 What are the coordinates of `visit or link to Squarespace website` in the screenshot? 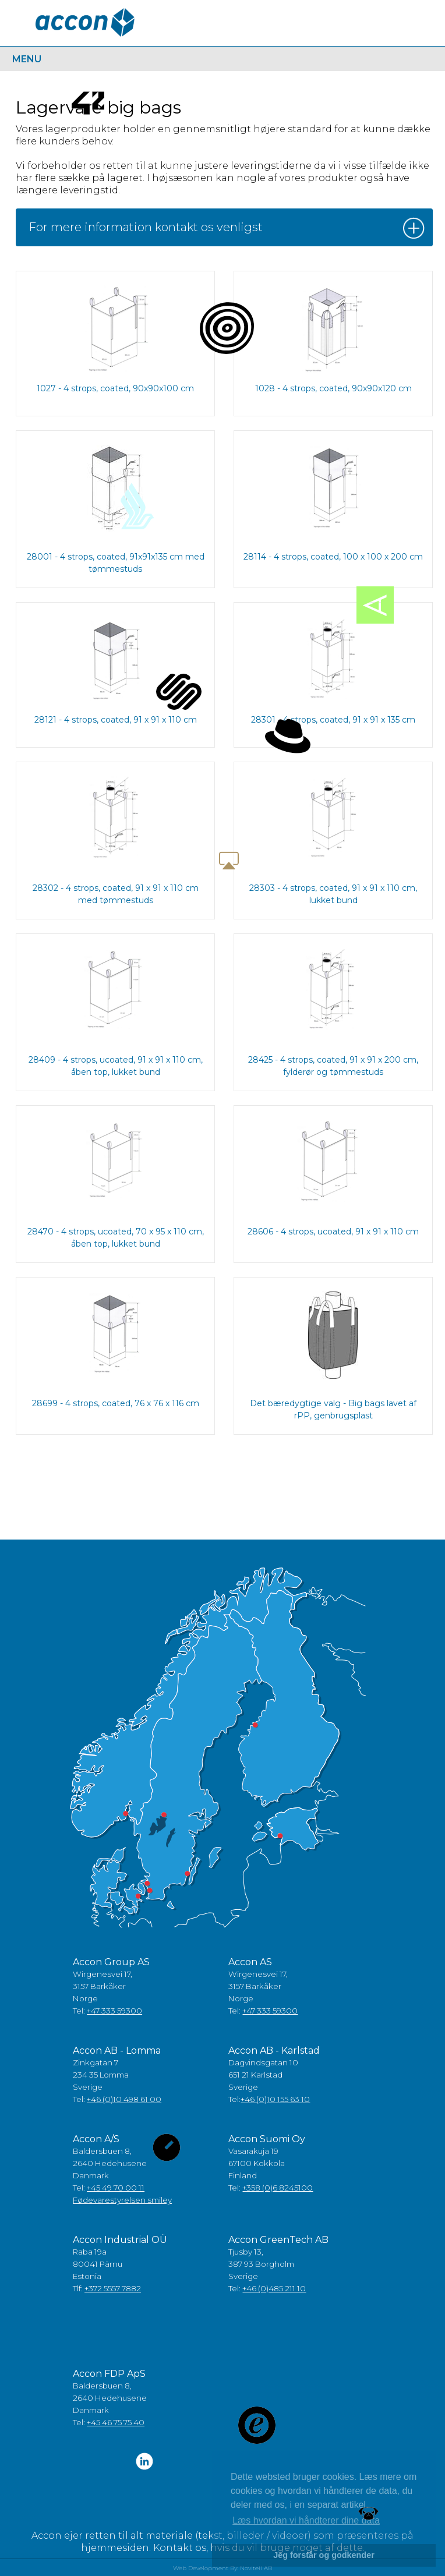 It's located at (179, 692).